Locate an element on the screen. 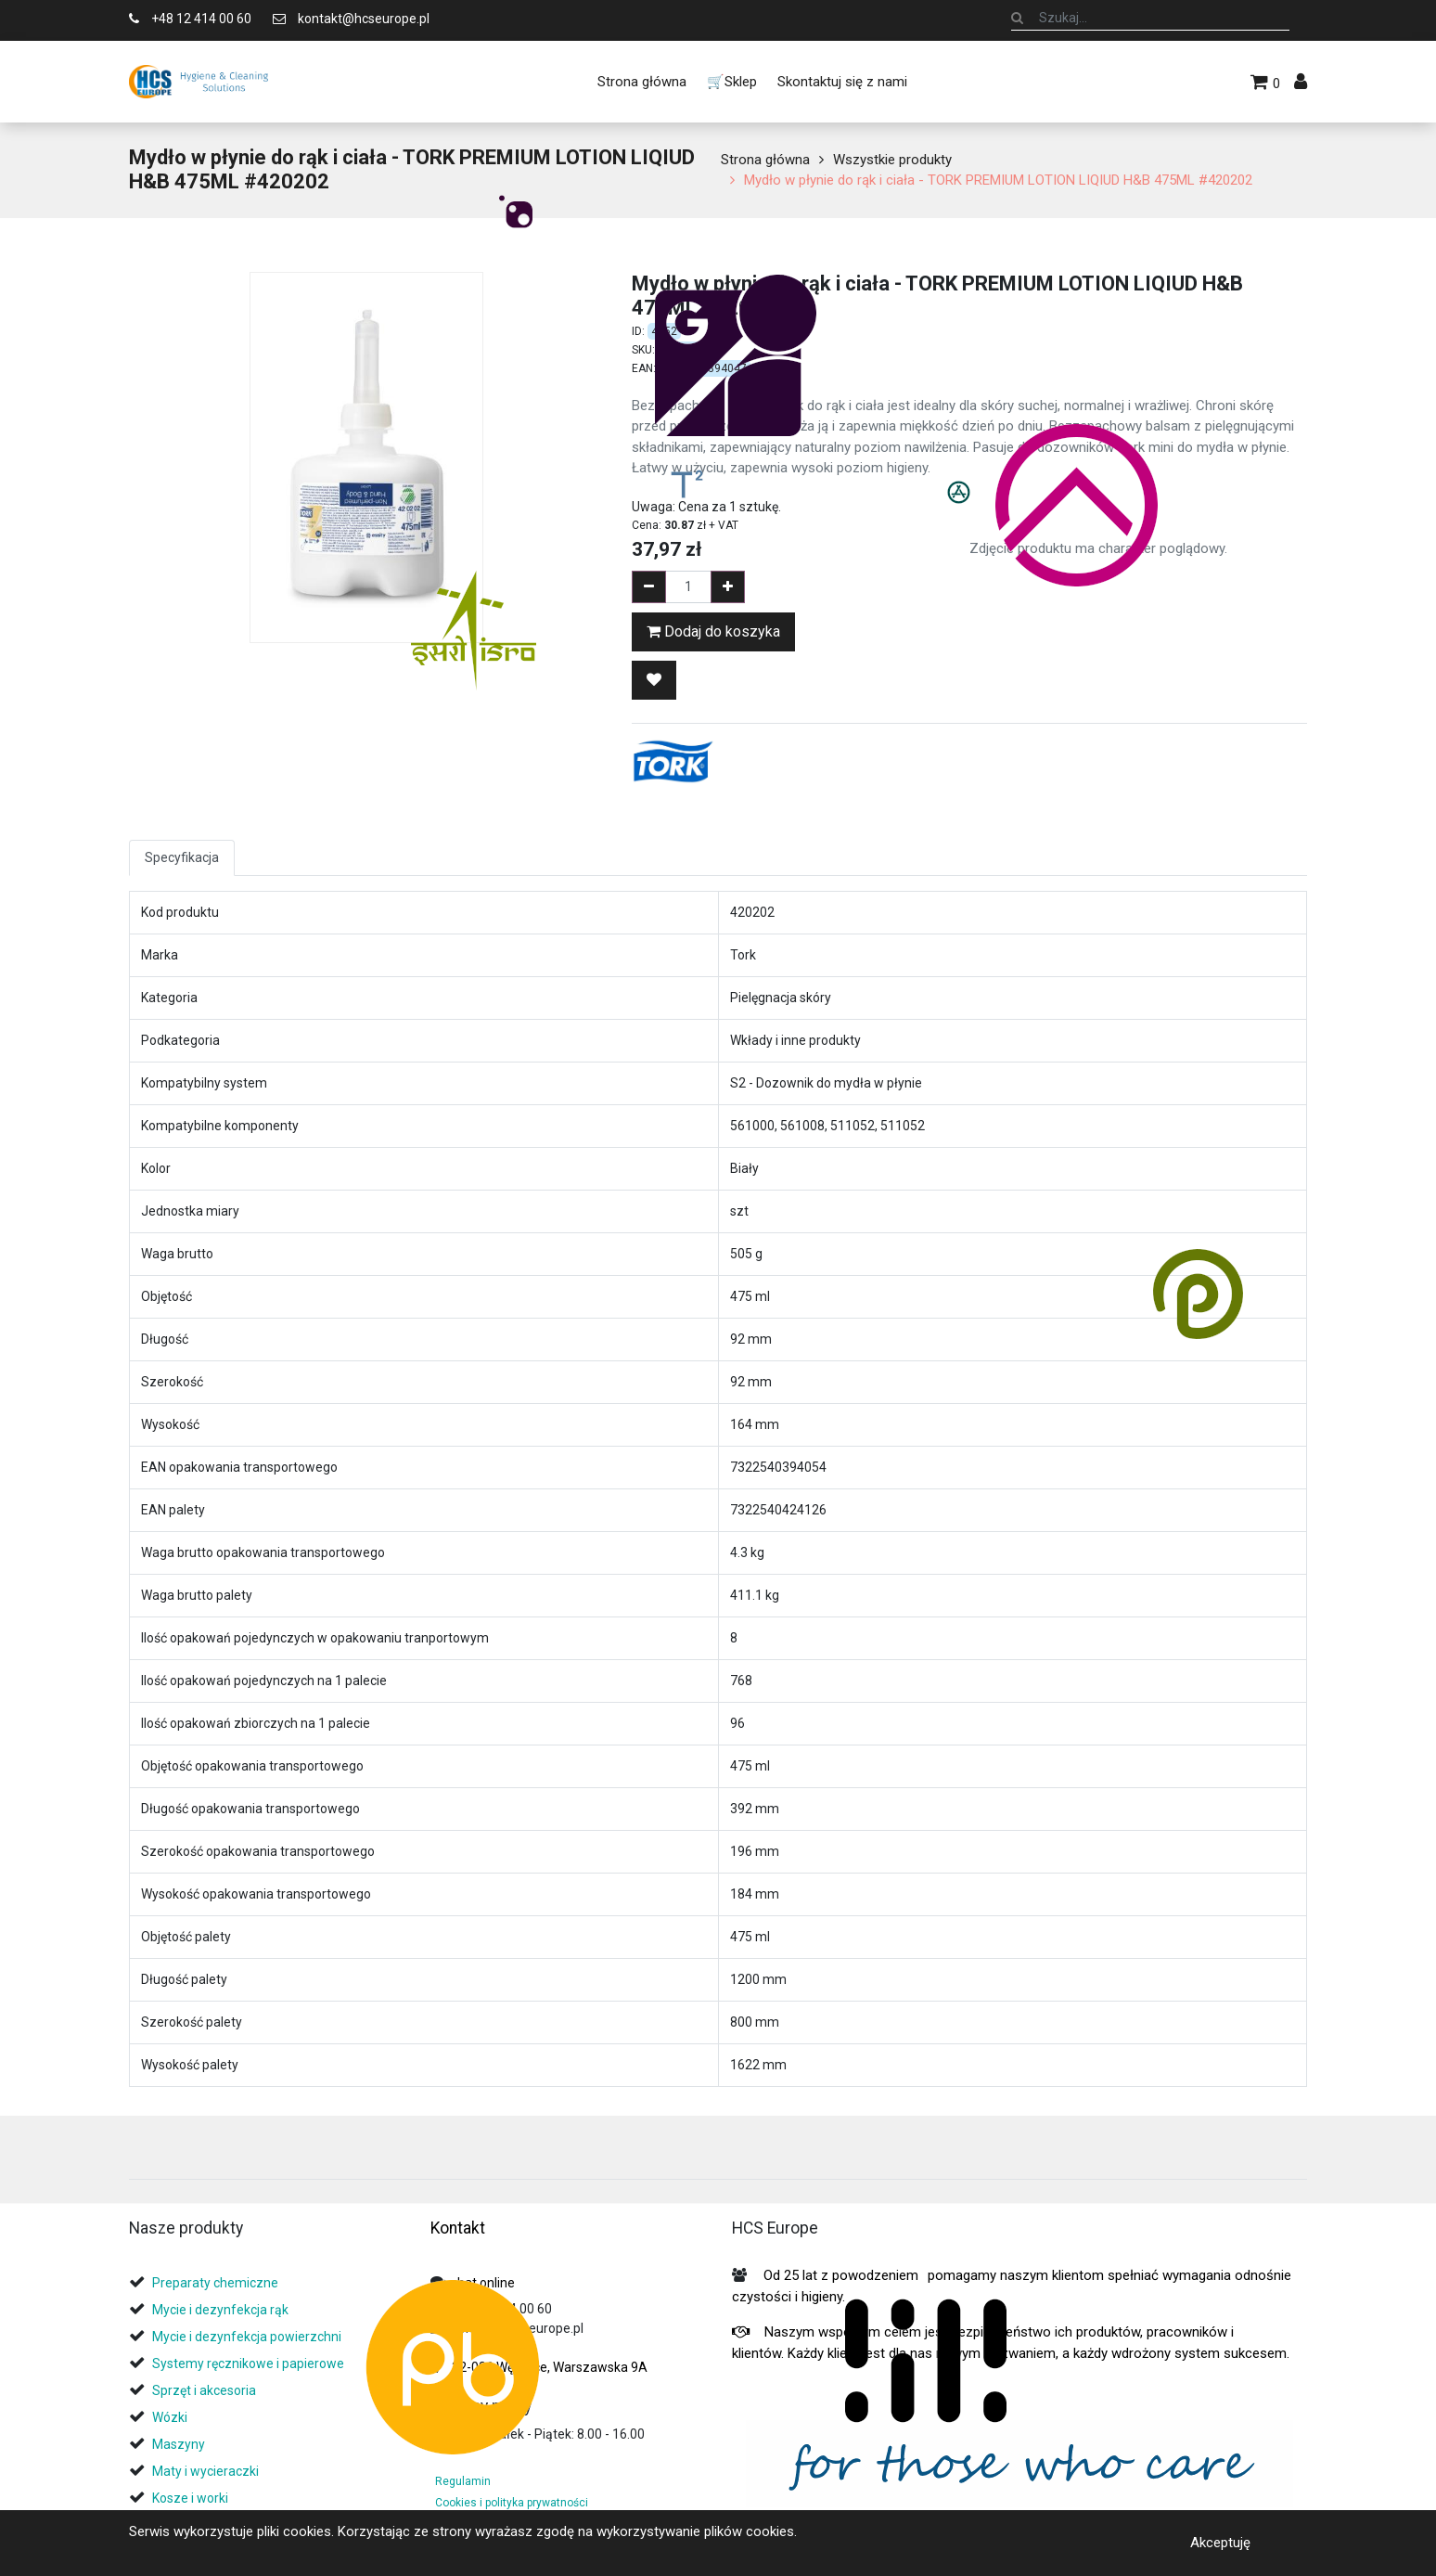 The height and width of the screenshot is (2576, 1436). nuget package manager logo is located at coordinates (516, 212).